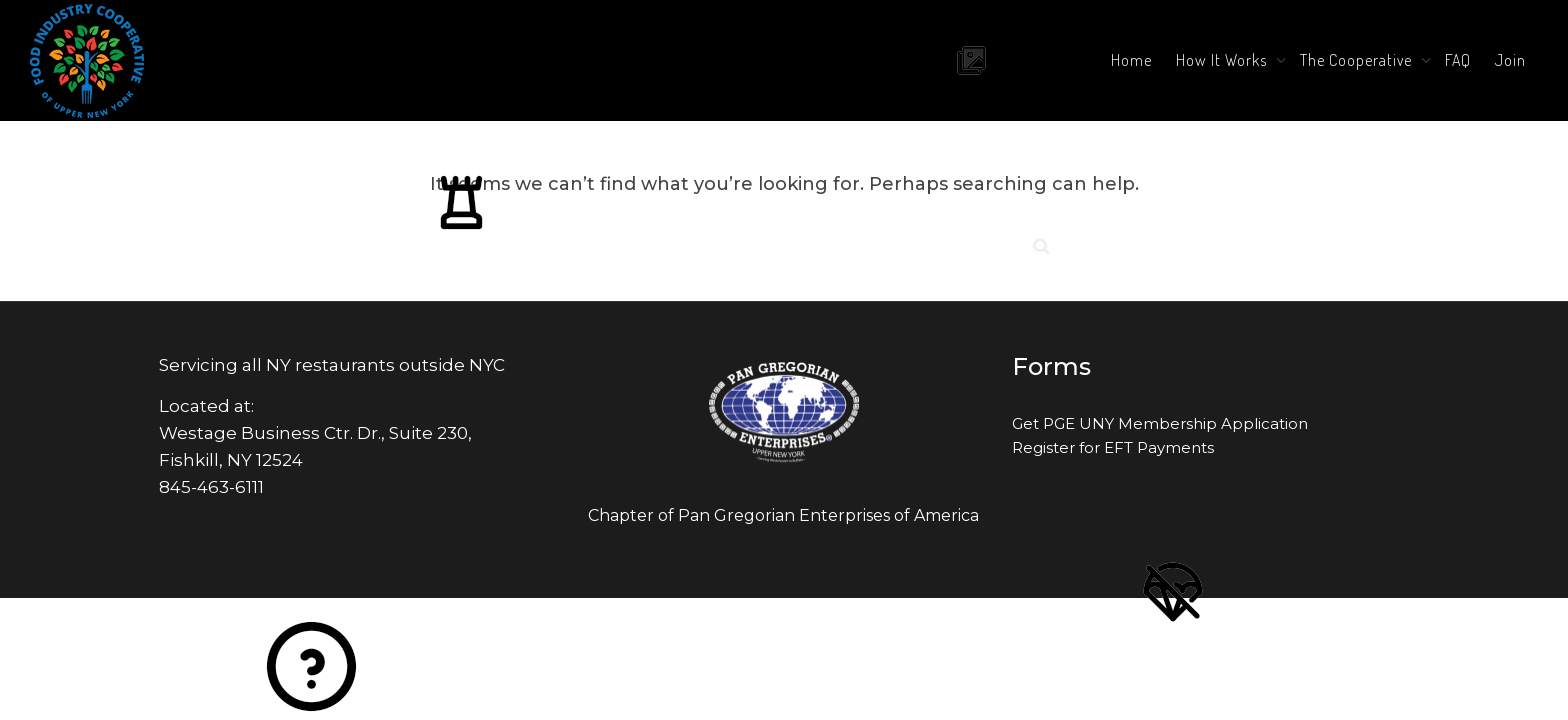  Describe the element at coordinates (311, 666) in the screenshot. I see `access help or support information` at that location.